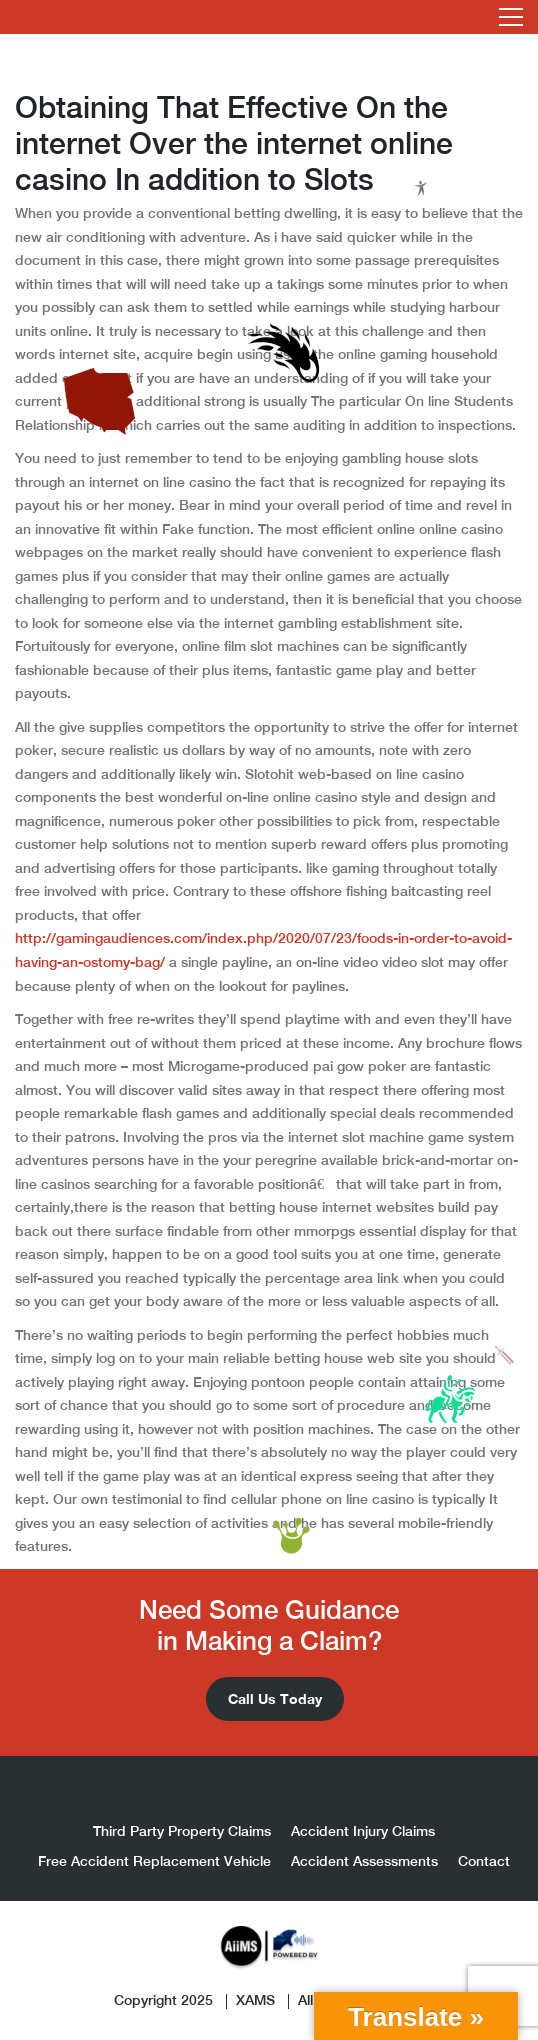 The image size is (538, 2040). Describe the element at coordinates (504, 1355) in the screenshot. I see `select crocodile-themed sword weapon` at that location.